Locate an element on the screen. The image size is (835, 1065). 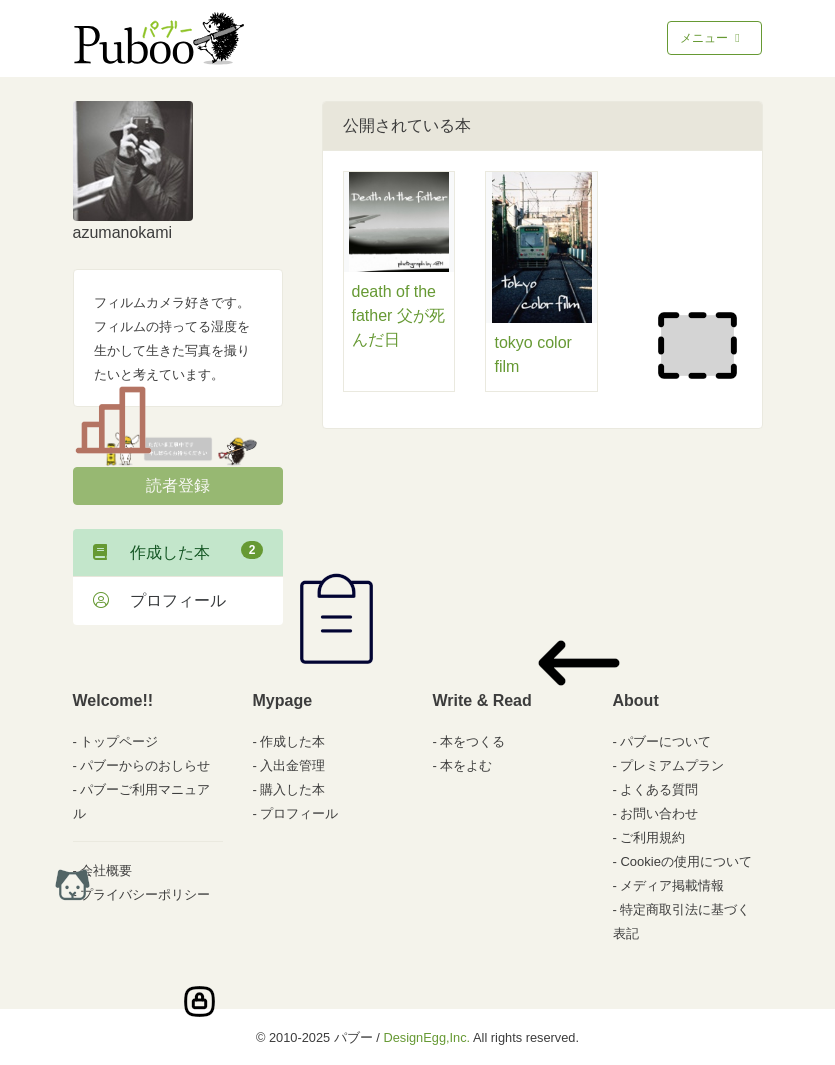
access pet-related features or settings is located at coordinates (72, 885).